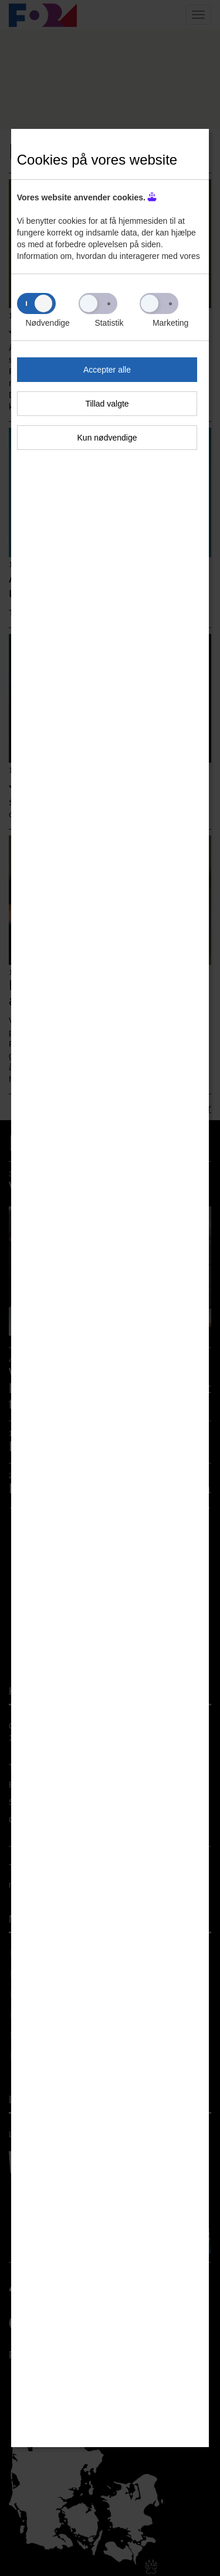 The image size is (220, 2576). I want to click on access pet-related features or settings, so click(151, 2567).